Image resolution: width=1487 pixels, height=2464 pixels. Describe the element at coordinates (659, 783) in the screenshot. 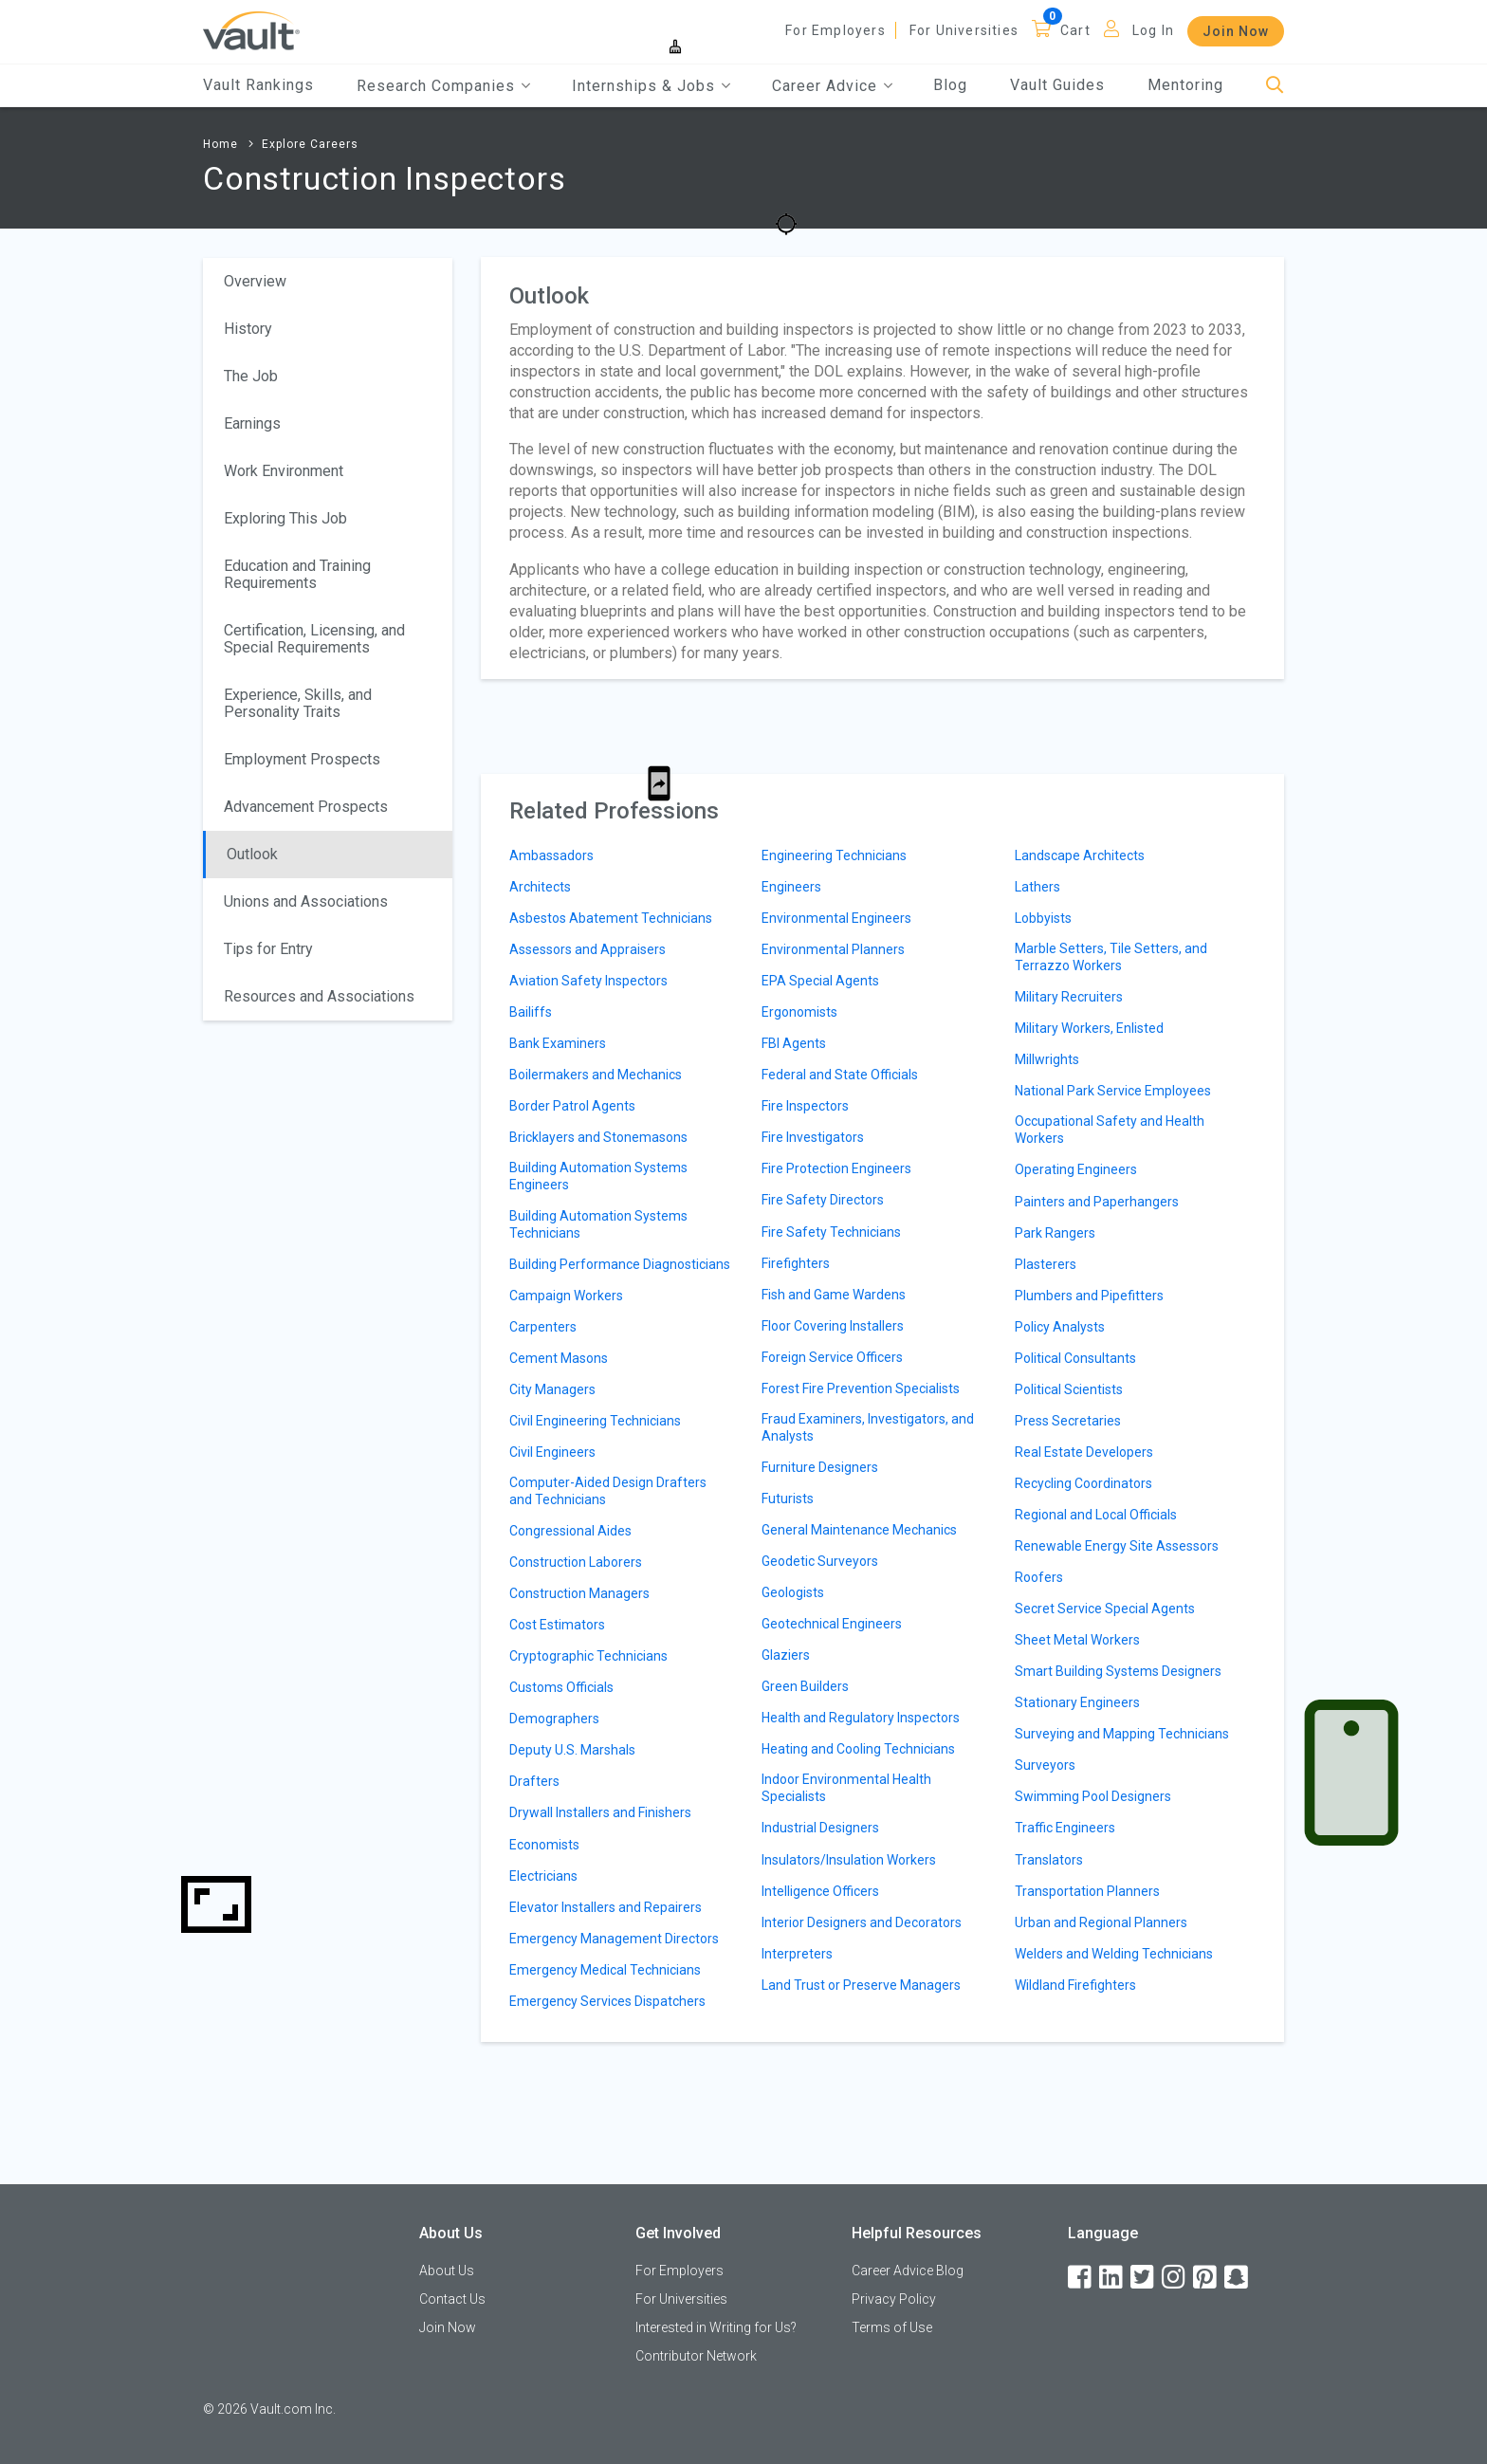

I see `share your mobile screen with others` at that location.